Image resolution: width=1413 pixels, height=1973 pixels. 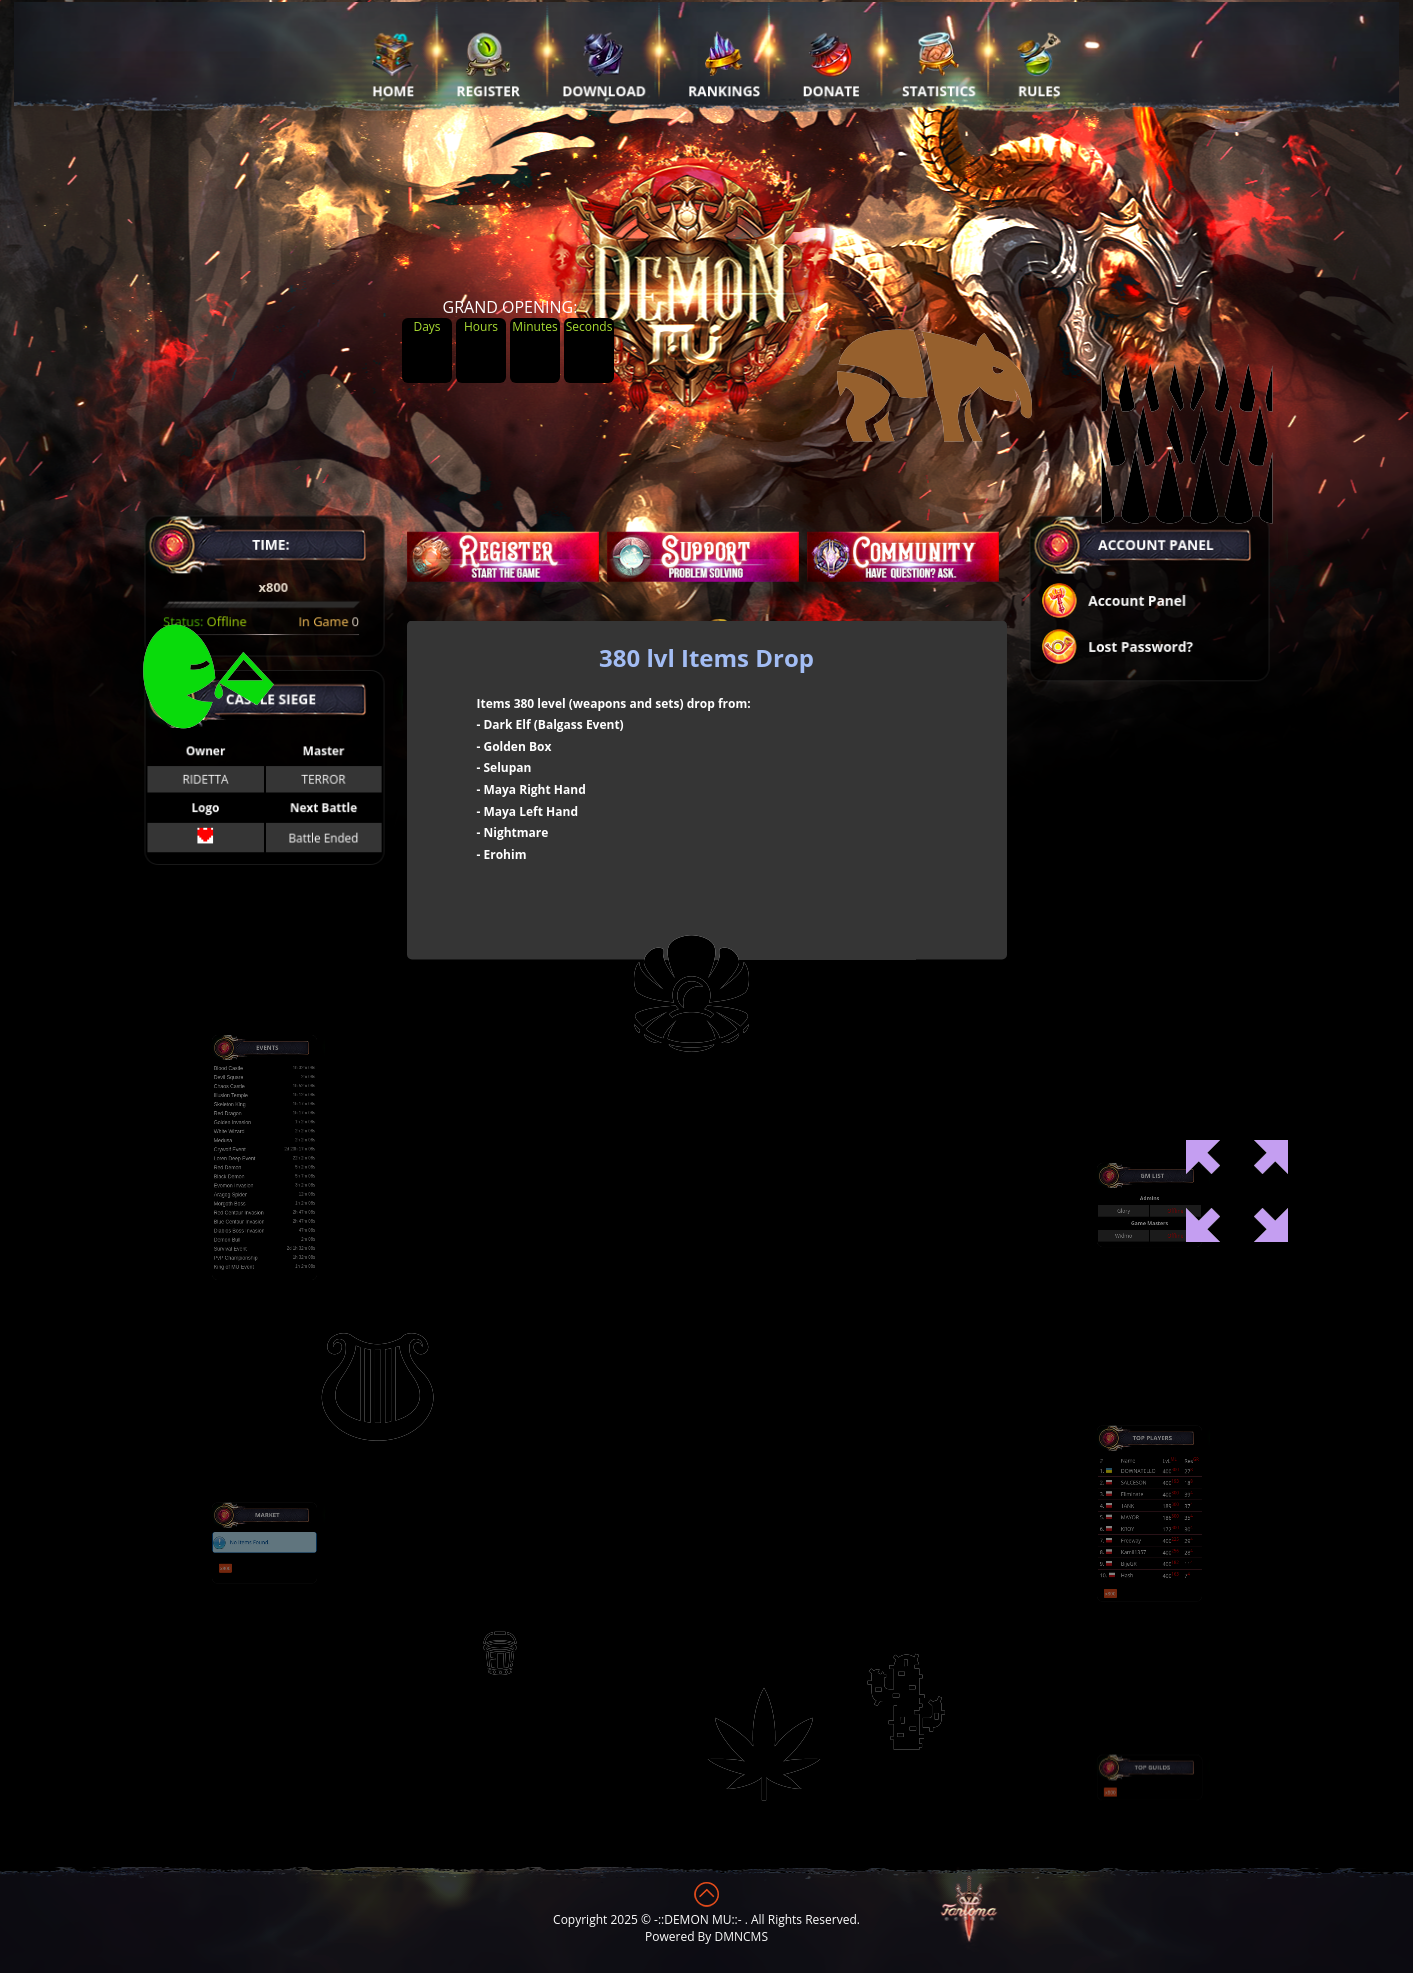 I want to click on indicates a spike trap or hazard zone, so click(x=1187, y=439).